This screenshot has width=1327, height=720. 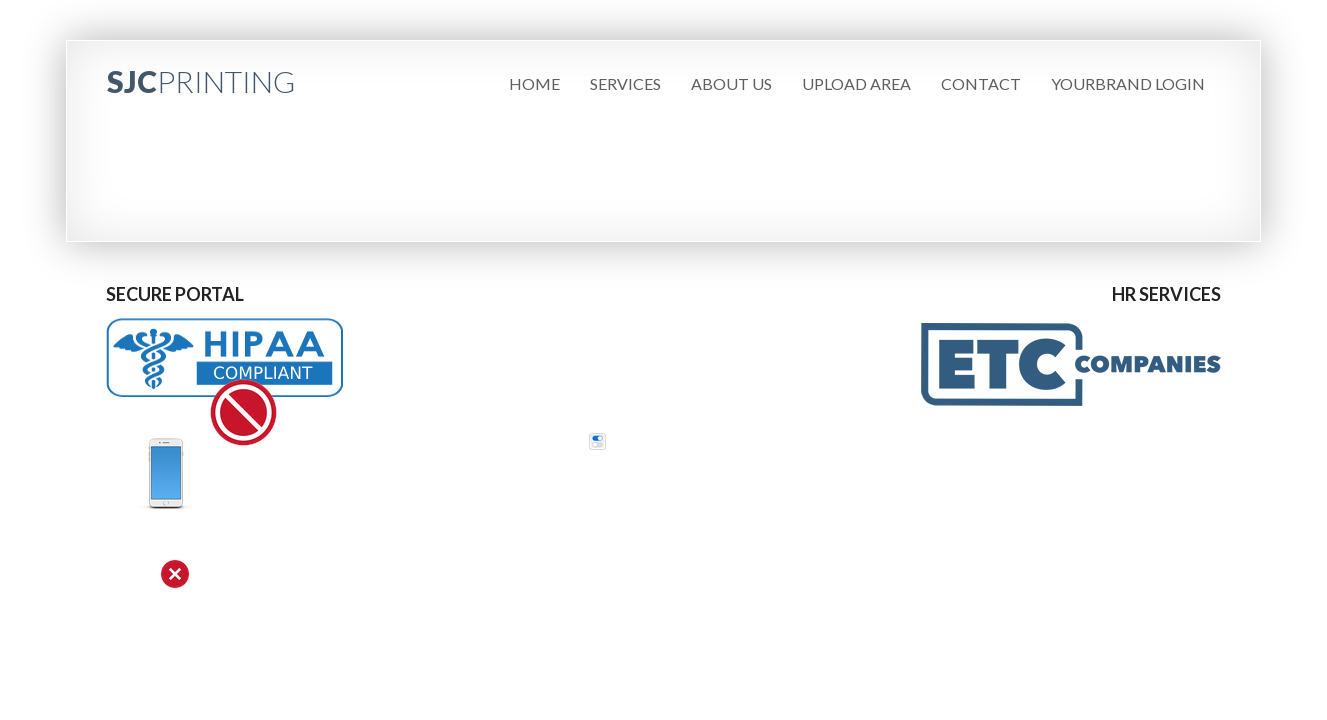 I want to click on cancel or clear a calculation, so click(x=175, y=574).